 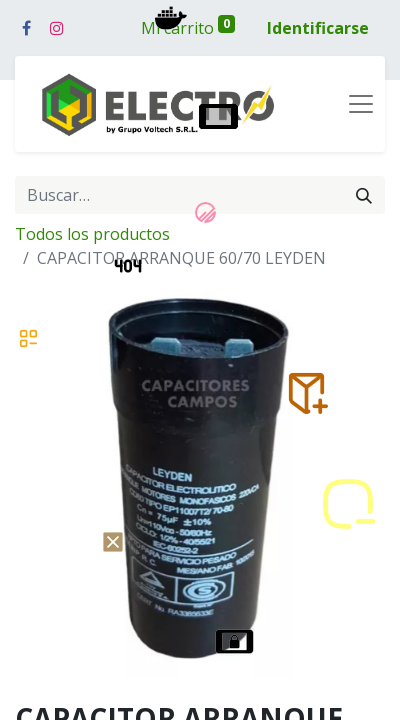 What do you see at coordinates (113, 542) in the screenshot?
I see `close or dismiss a window` at bounding box center [113, 542].